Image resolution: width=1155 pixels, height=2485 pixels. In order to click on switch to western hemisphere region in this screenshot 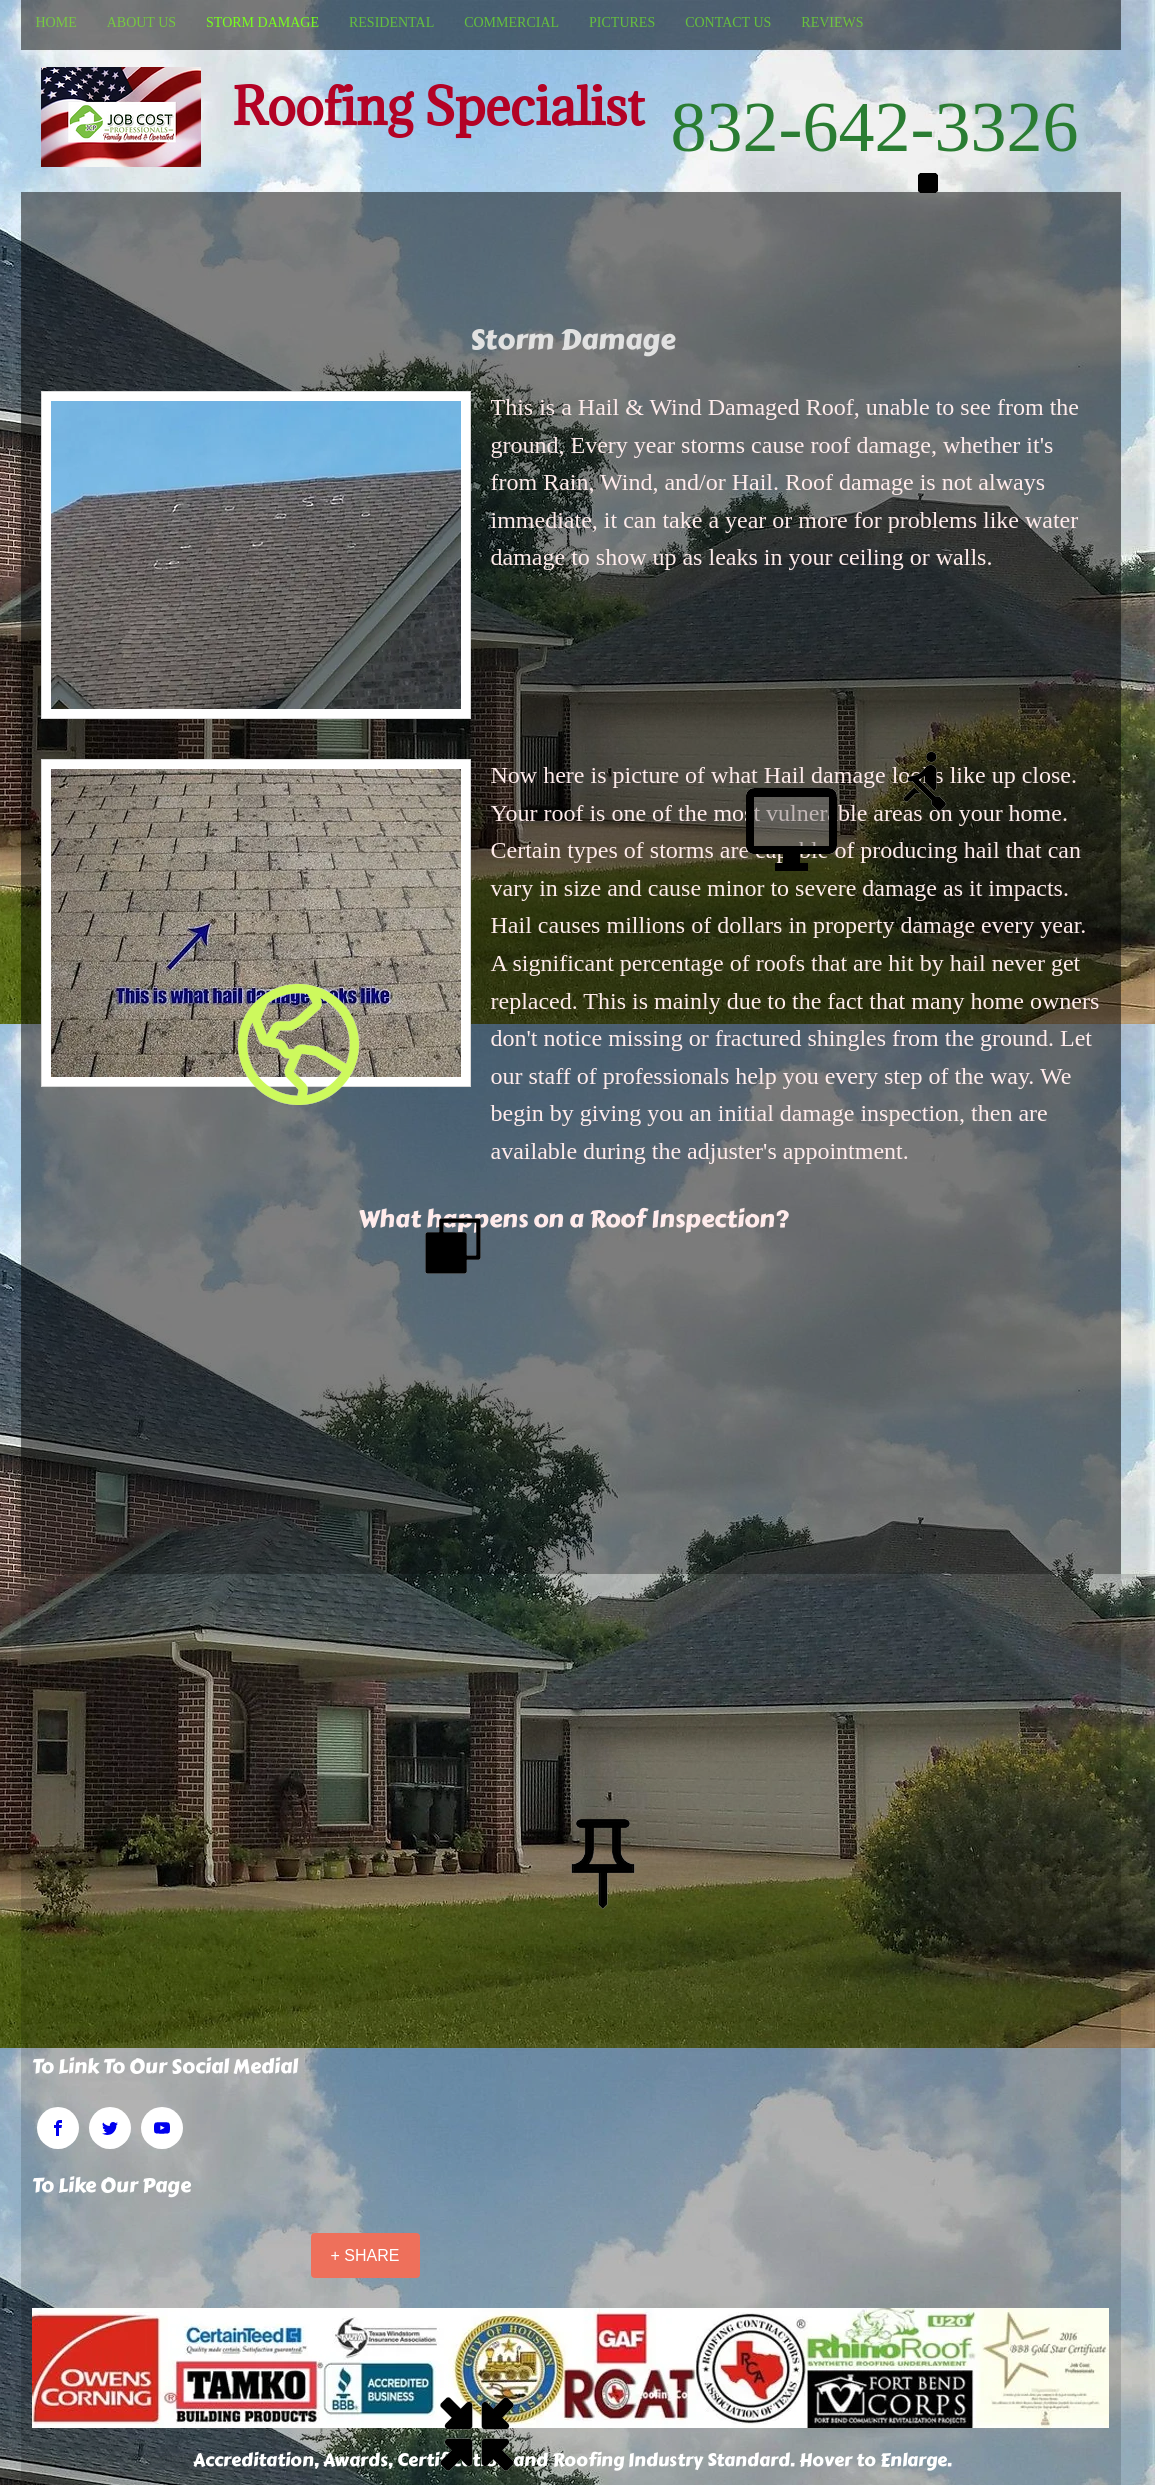, I will do `click(298, 1044)`.